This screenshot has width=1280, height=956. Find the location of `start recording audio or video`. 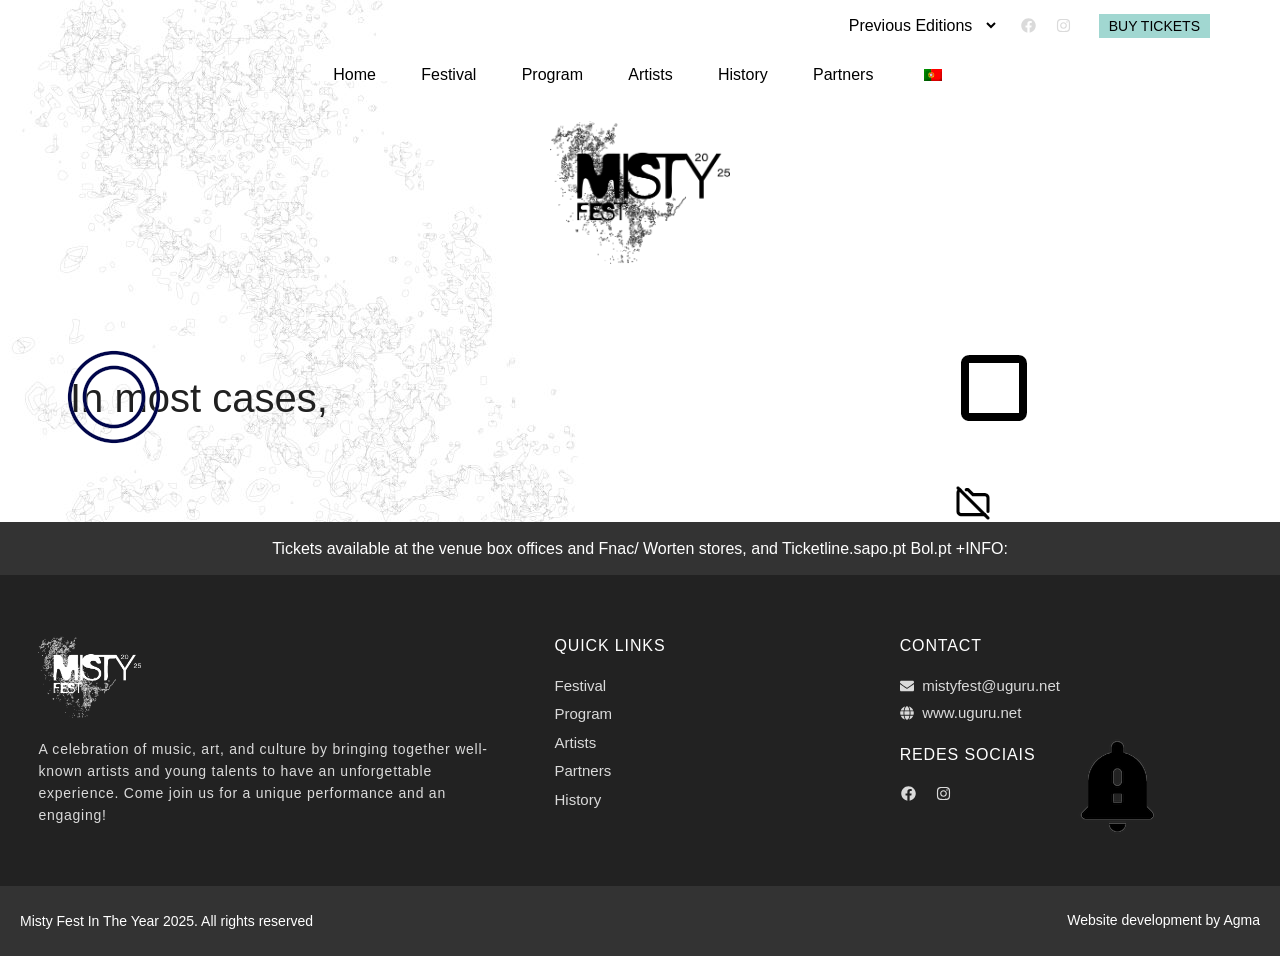

start recording audio or video is located at coordinates (114, 397).